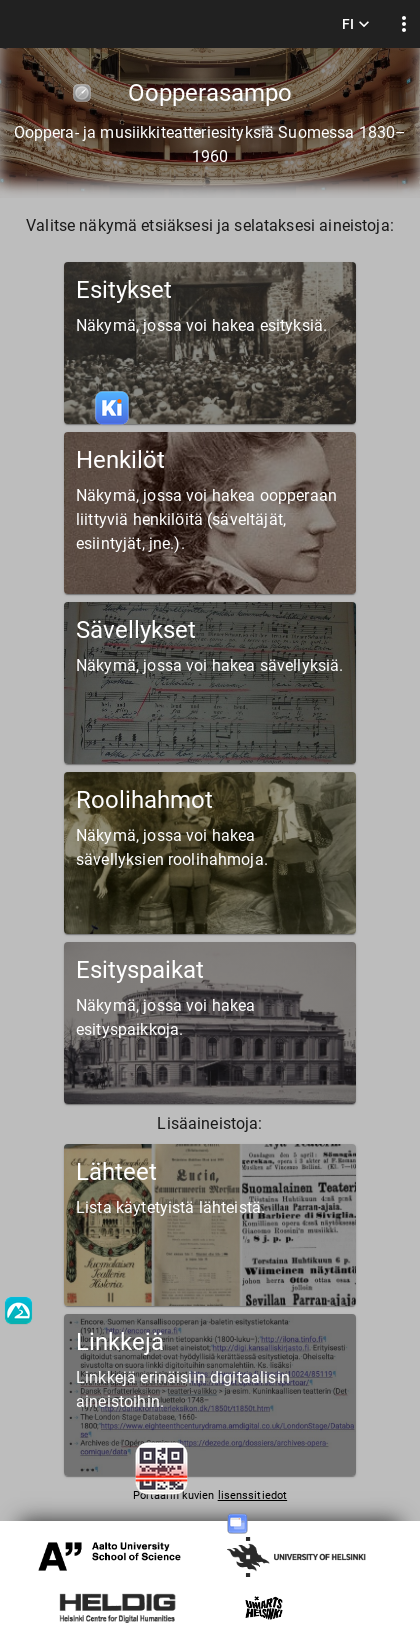 This screenshot has width=420, height=1639. What do you see at coordinates (82, 93) in the screenshot?
I see `open Safari web browser` at bounding box center [82, 93].